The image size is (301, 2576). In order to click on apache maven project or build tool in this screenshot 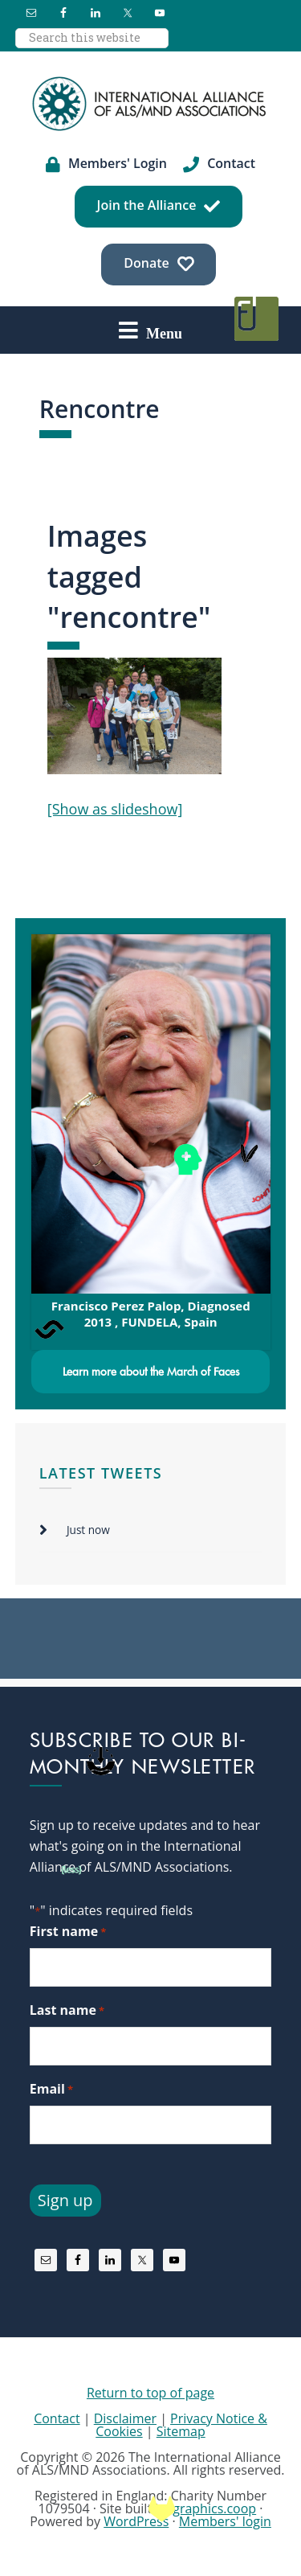, I will do `click(249, 1155)`.